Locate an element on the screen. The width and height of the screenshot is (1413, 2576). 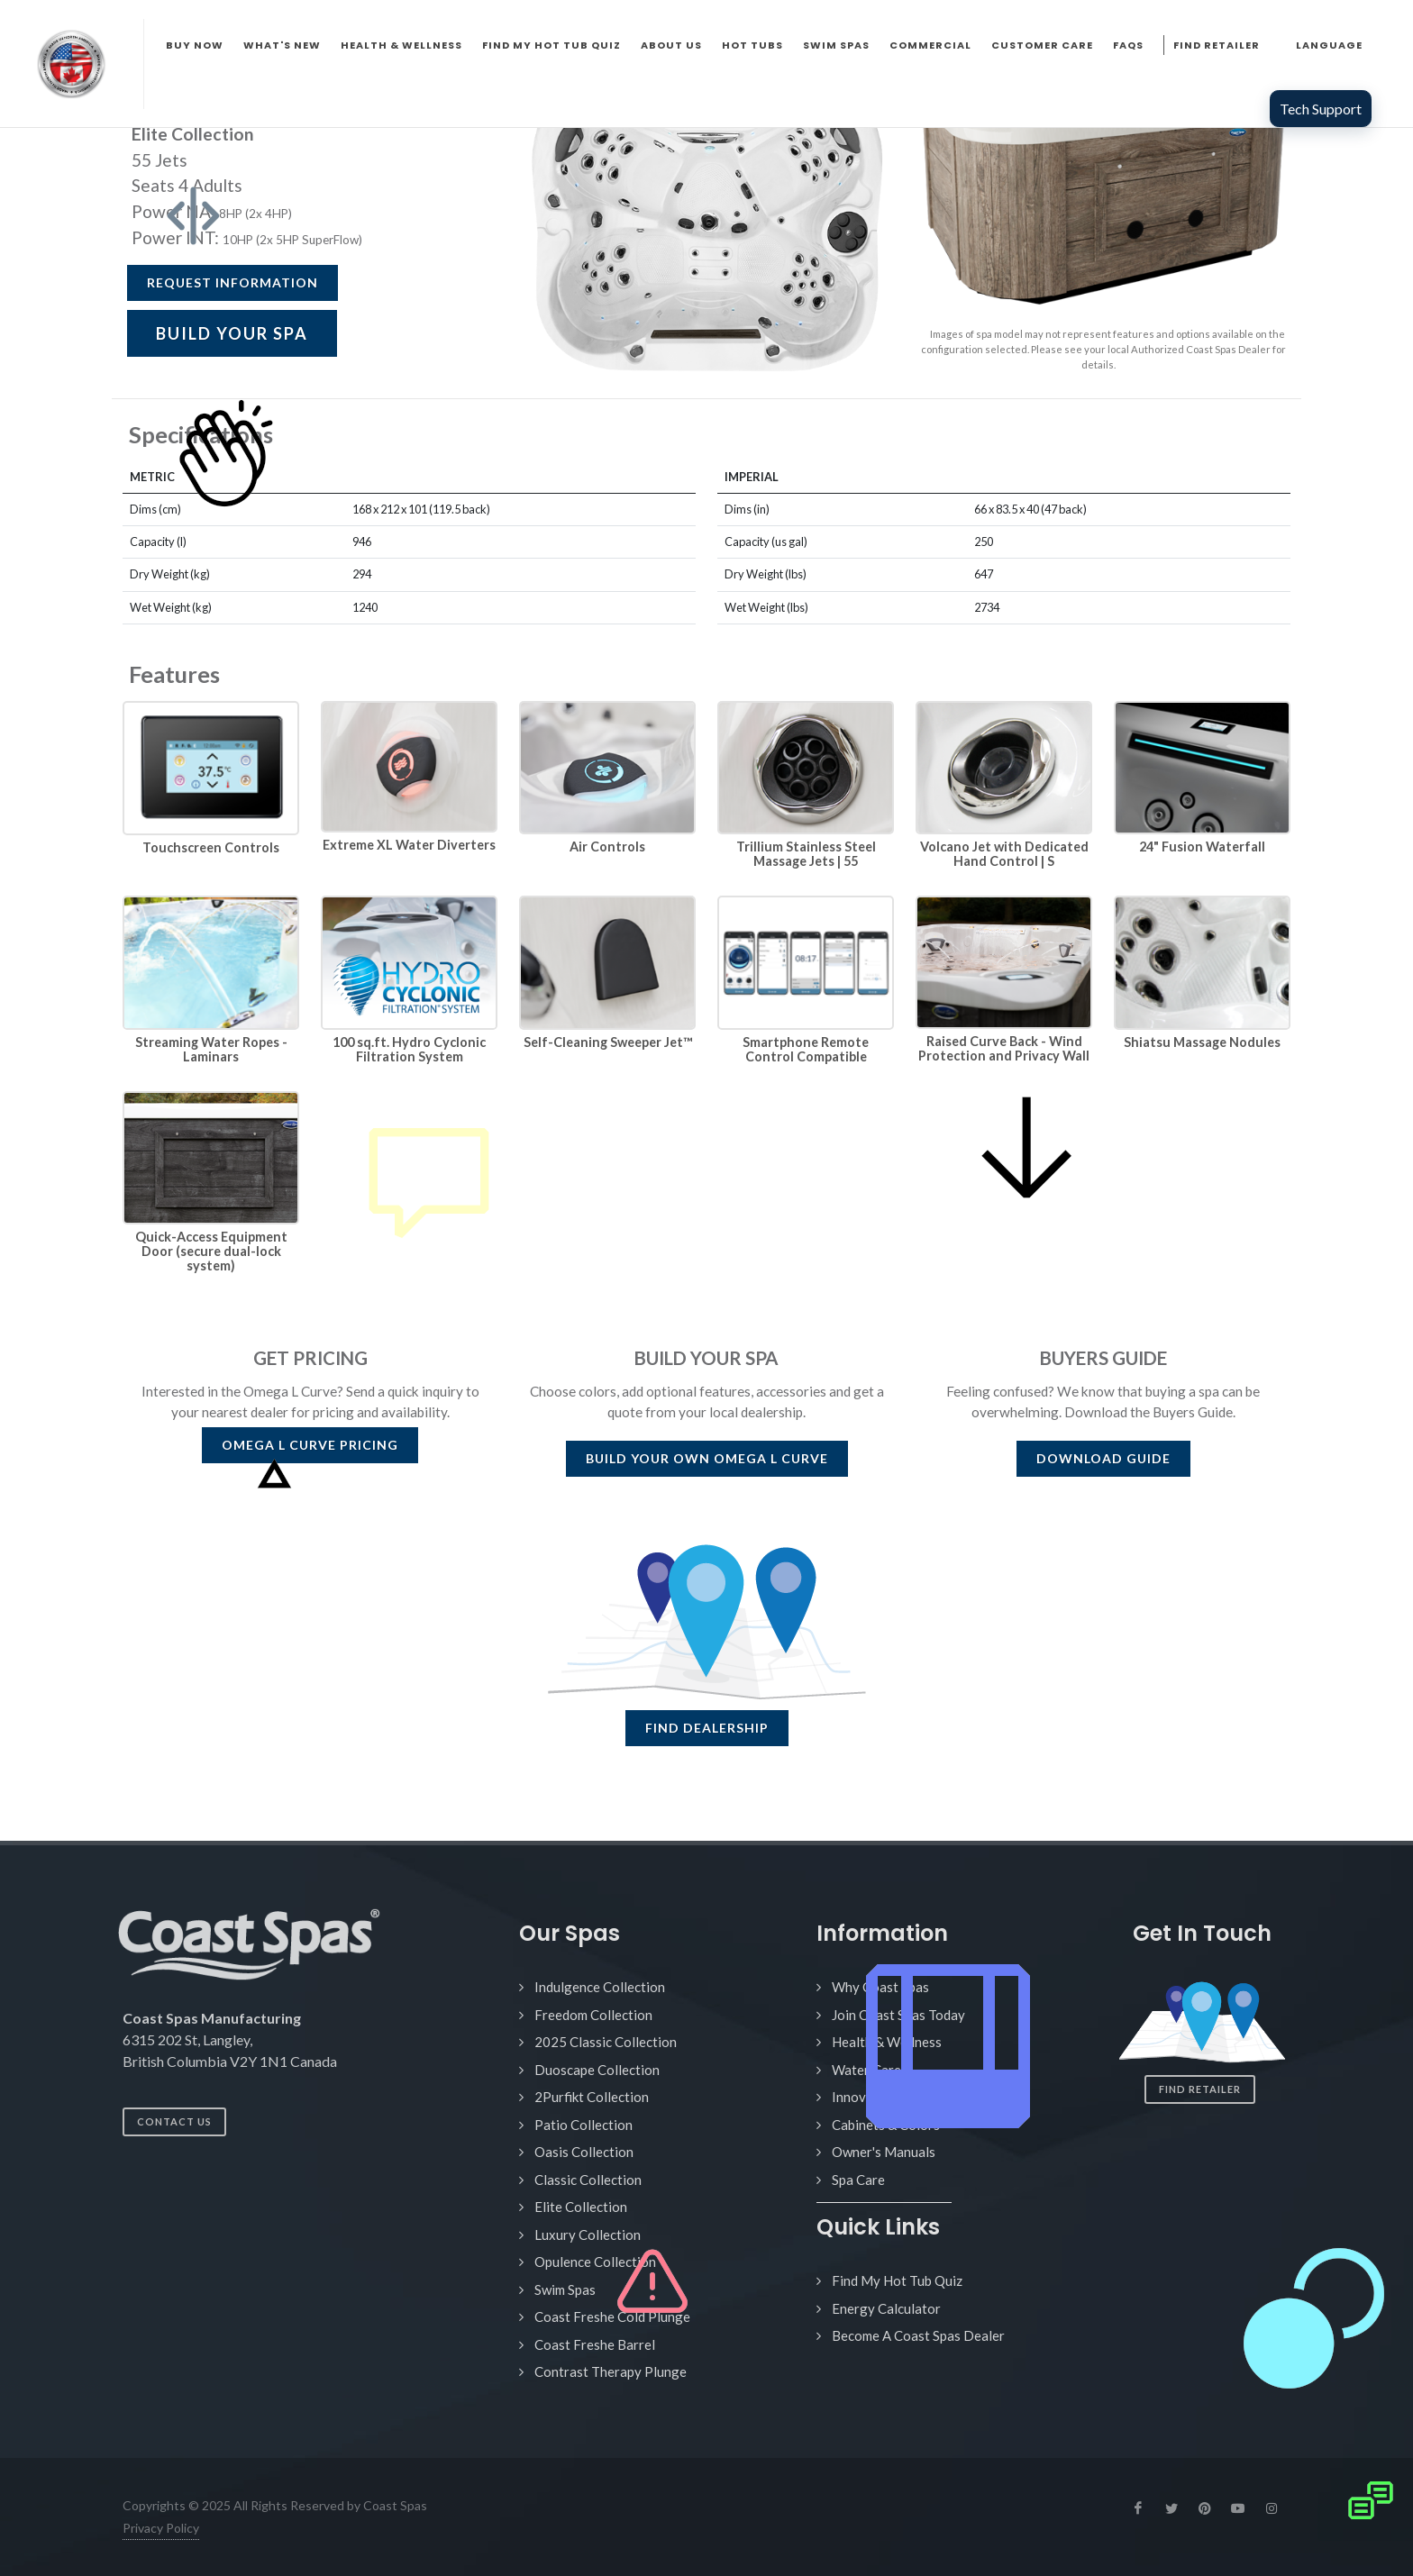
indicates a warning or caution alert is located at coordinates (652, 2285).